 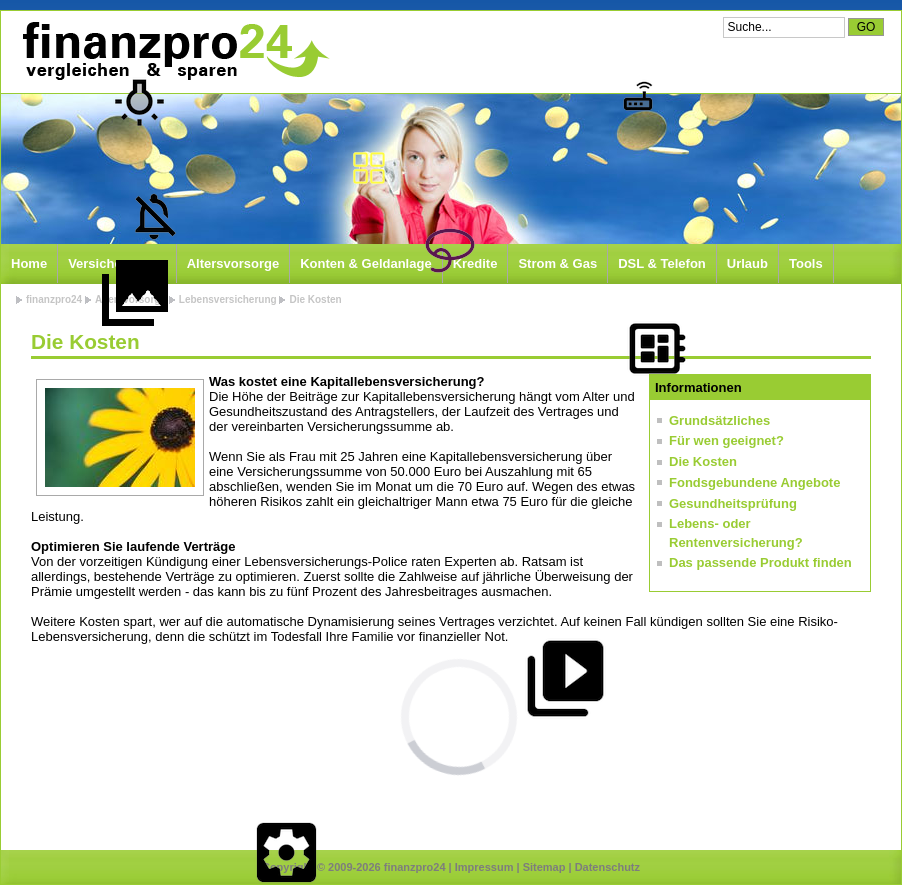 I want to click on select objects using freehand drawing, so click(x=450, y=248).